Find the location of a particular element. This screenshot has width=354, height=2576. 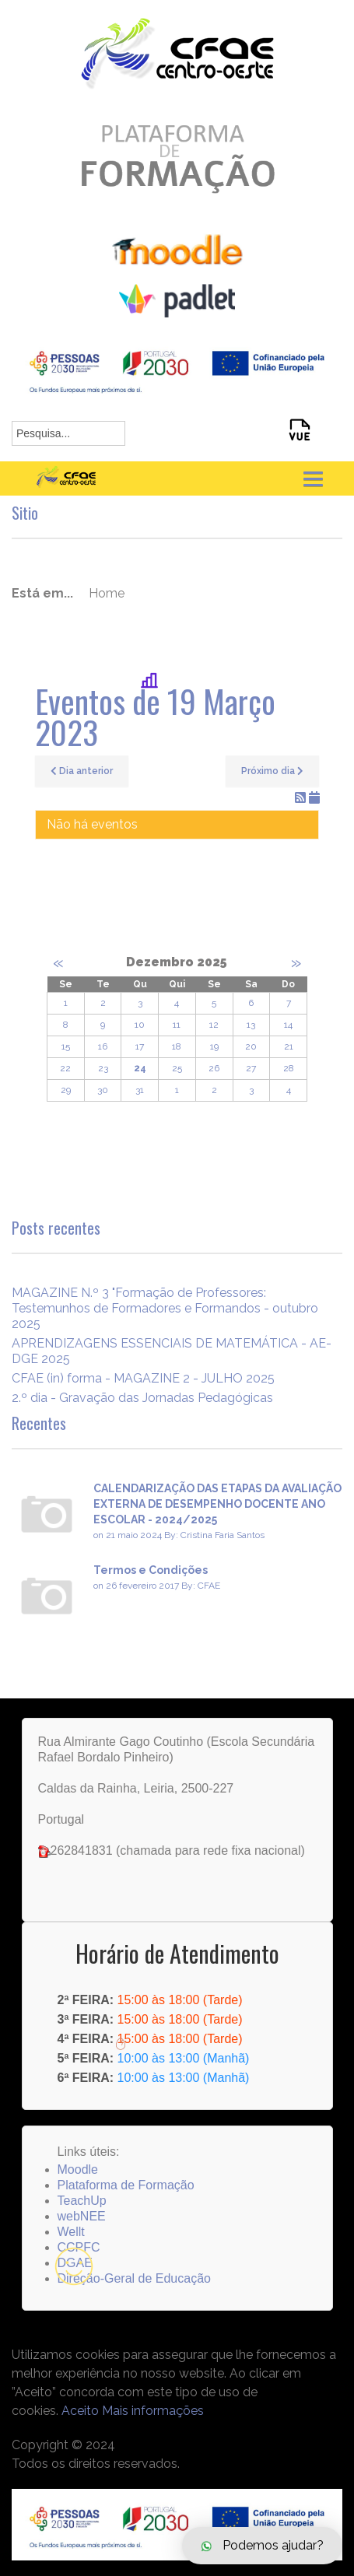

indicates a cracked or broken item is located at coordinates (121, 2044).